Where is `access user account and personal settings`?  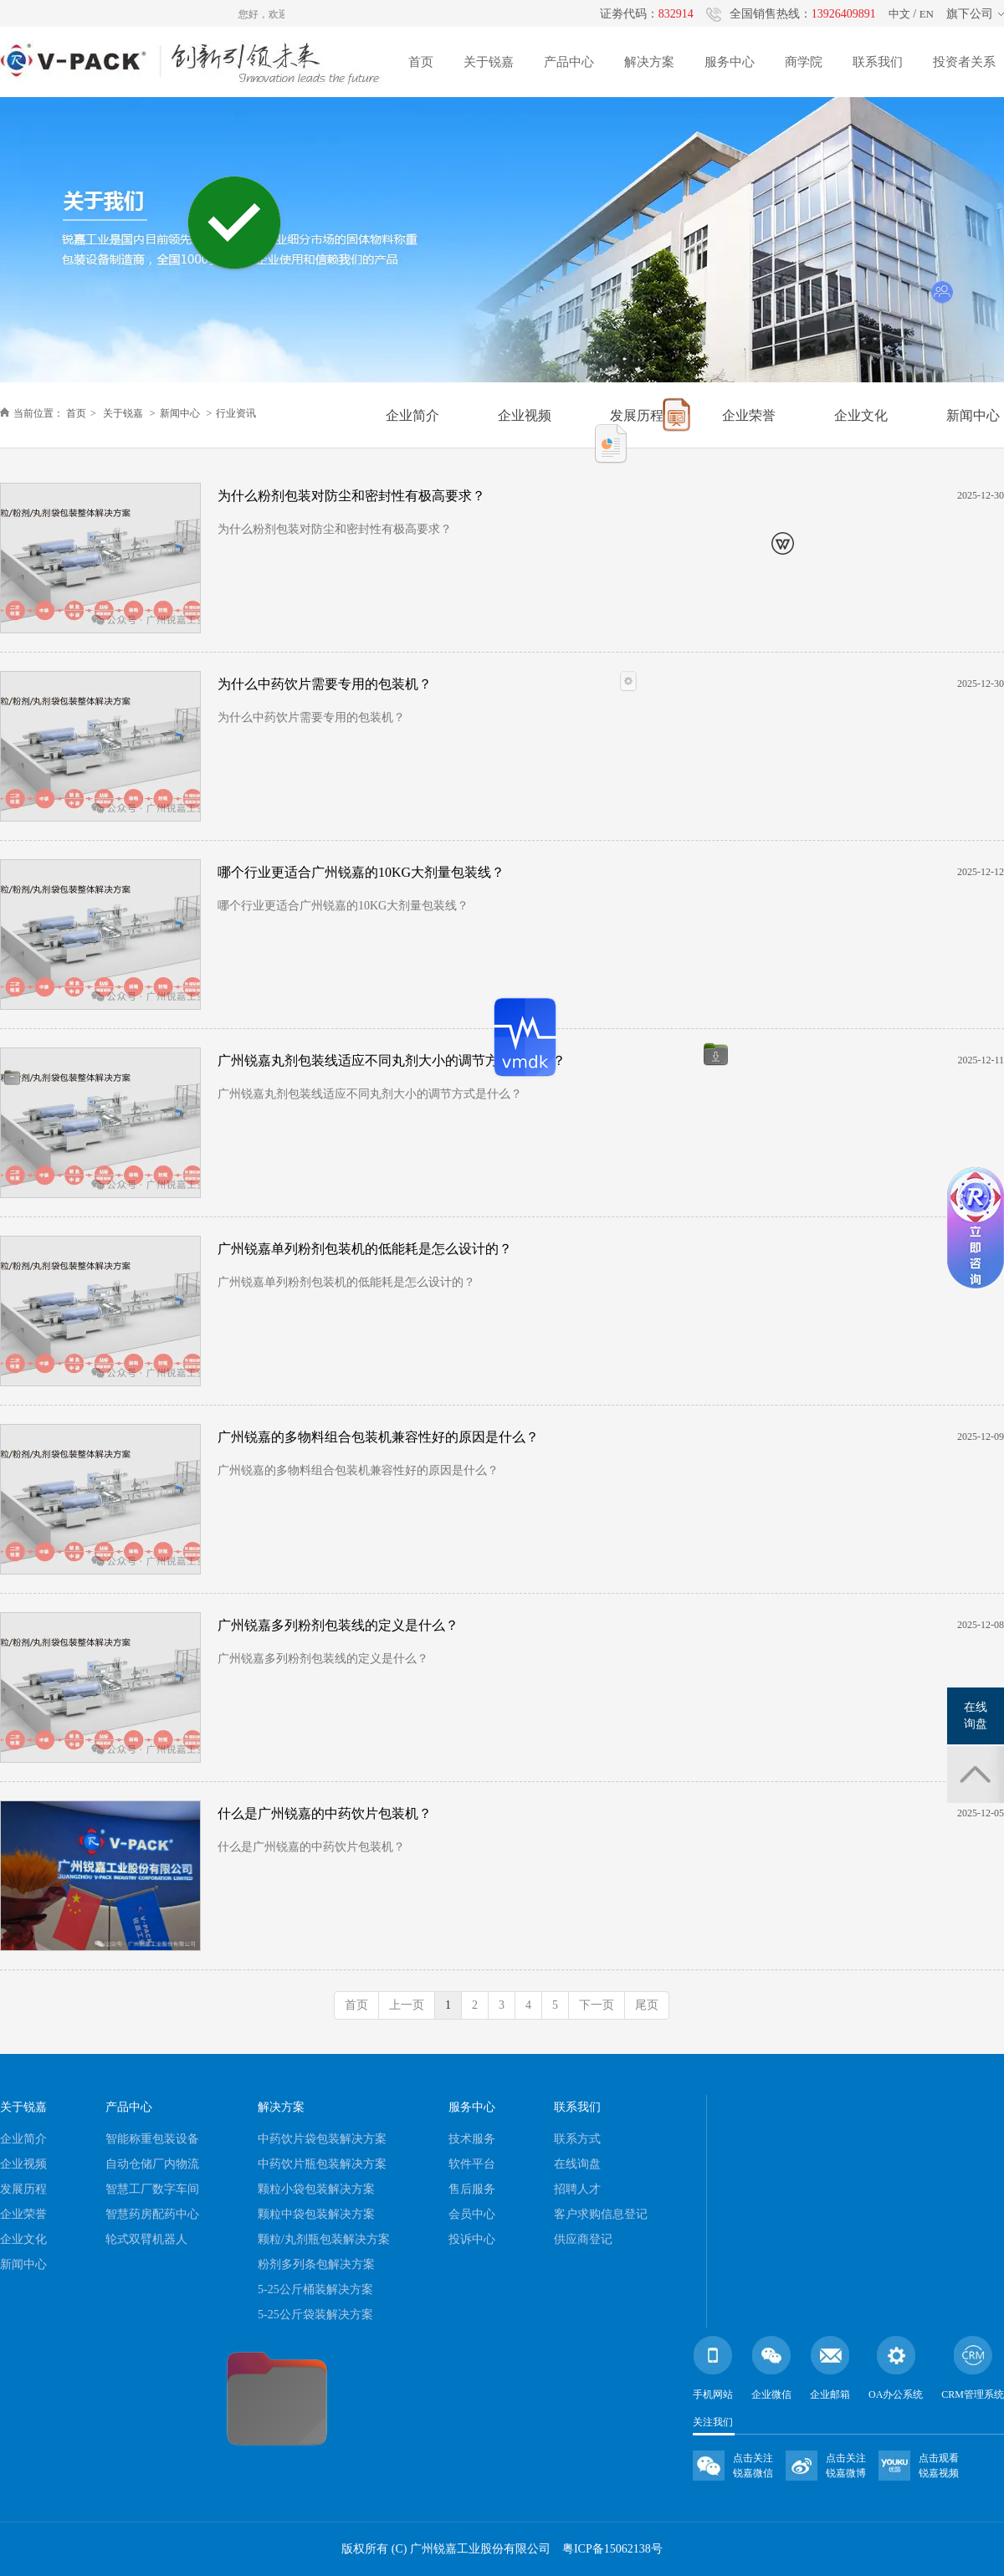 access user account and personal settings is located at coordinates (942, 292).